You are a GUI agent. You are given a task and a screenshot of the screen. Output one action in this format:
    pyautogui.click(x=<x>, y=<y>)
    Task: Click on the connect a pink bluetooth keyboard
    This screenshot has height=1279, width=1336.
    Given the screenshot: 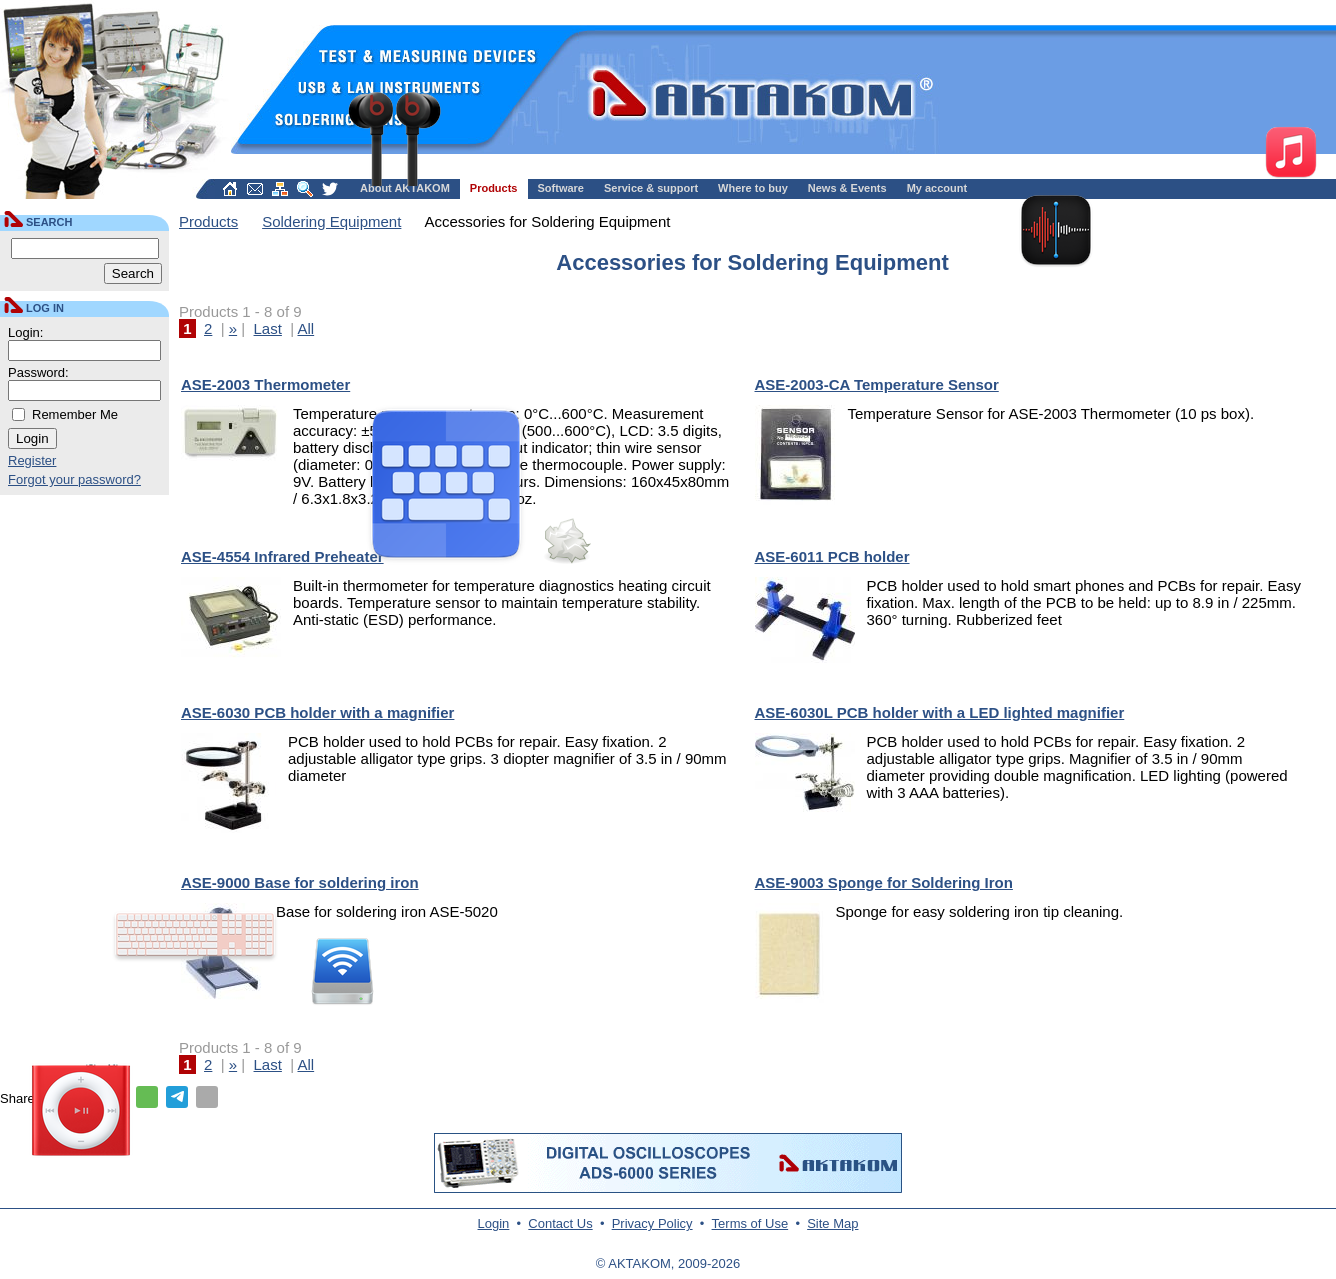 What is the action you would take?
    pyautogui.click(x=195, y=934)
    